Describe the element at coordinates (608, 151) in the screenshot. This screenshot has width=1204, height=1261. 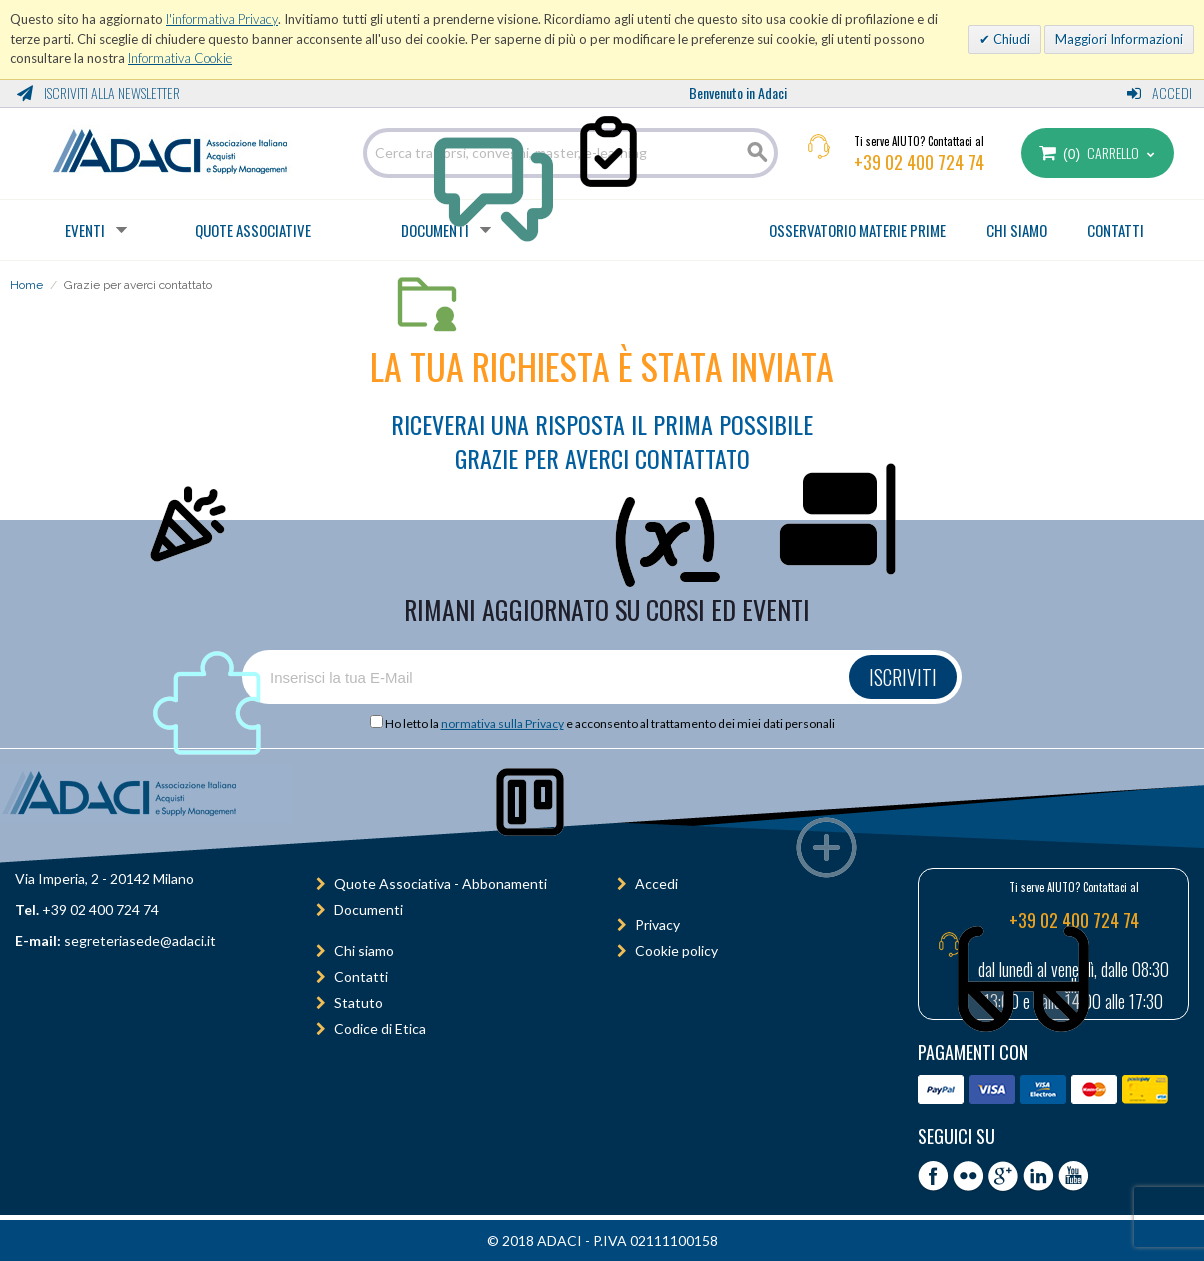
I see `mark task as complete` at that location.